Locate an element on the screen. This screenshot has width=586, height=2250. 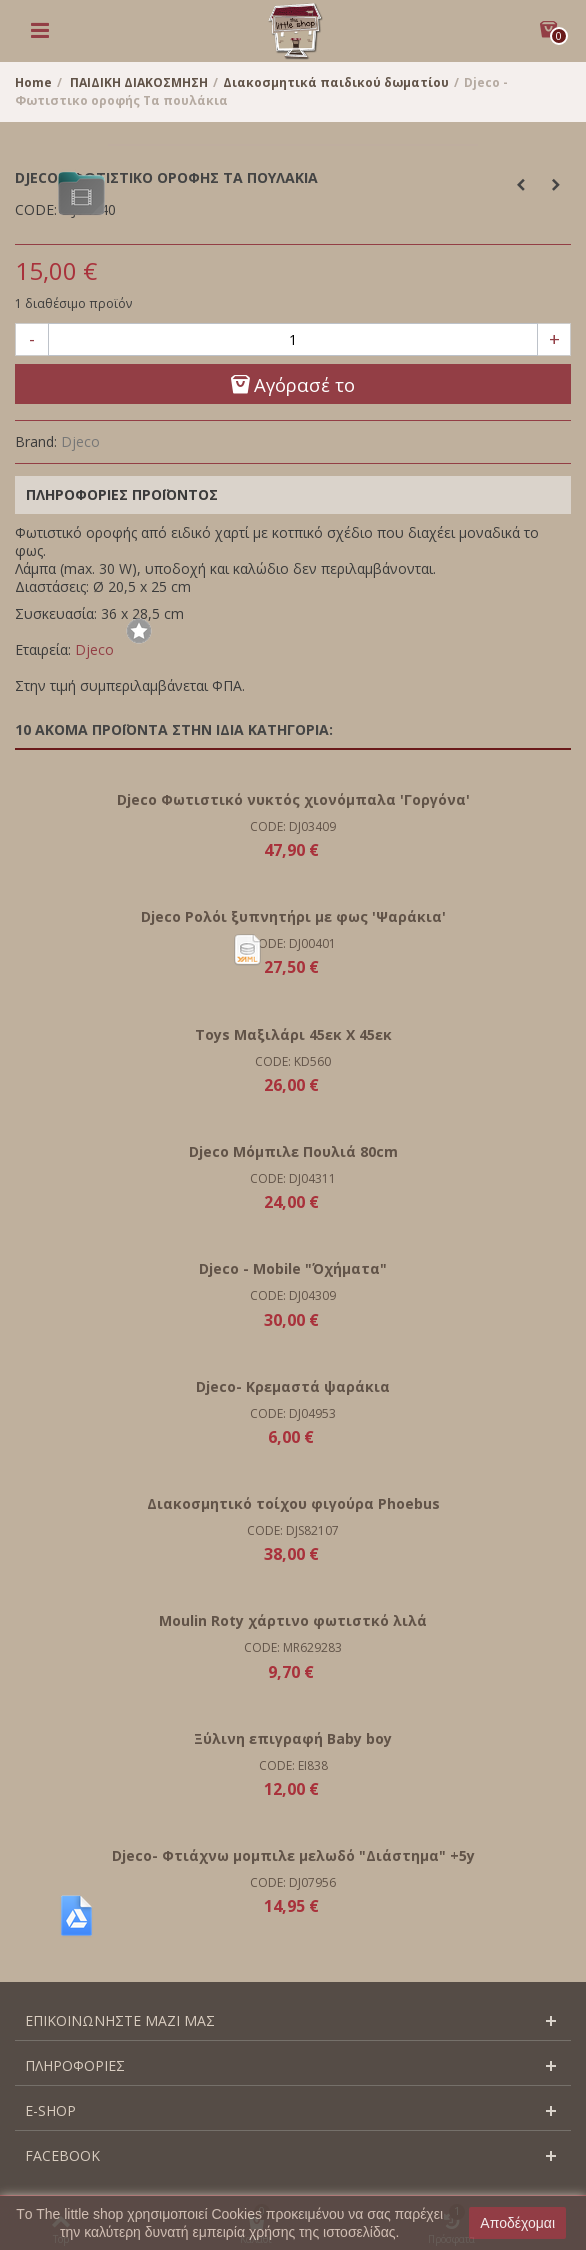
a yaml configuration file is located at coordinates (247, 949).